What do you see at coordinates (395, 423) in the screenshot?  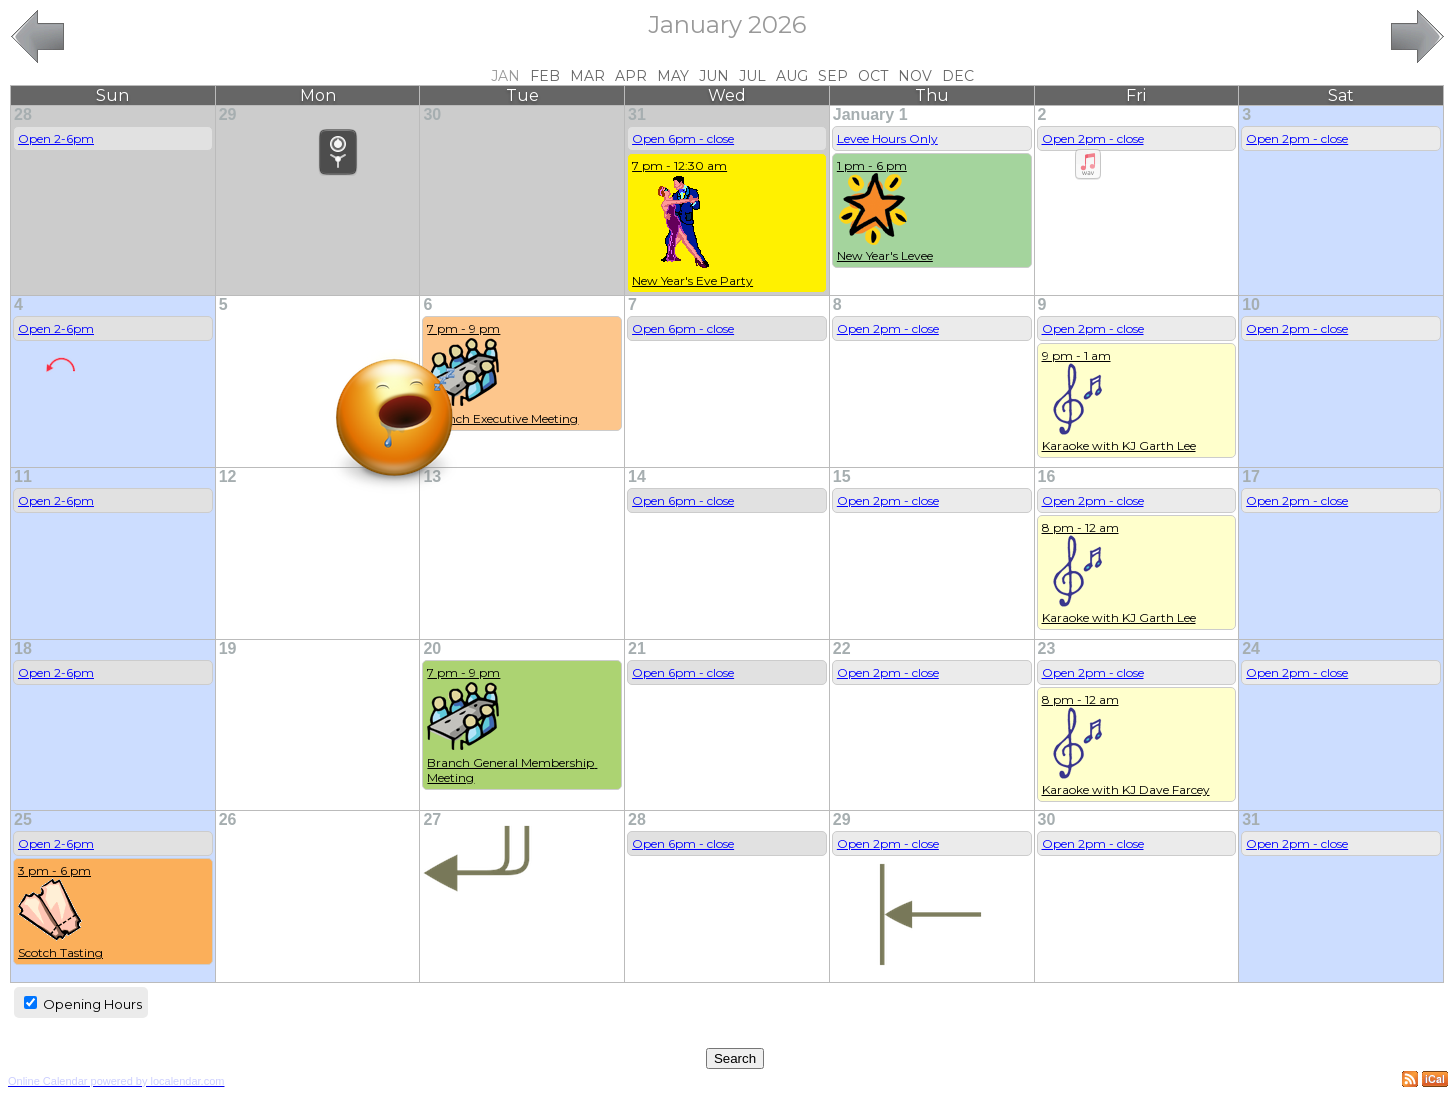 I see `indicates user is tired or exhausted` at bounding box center [395, 423].